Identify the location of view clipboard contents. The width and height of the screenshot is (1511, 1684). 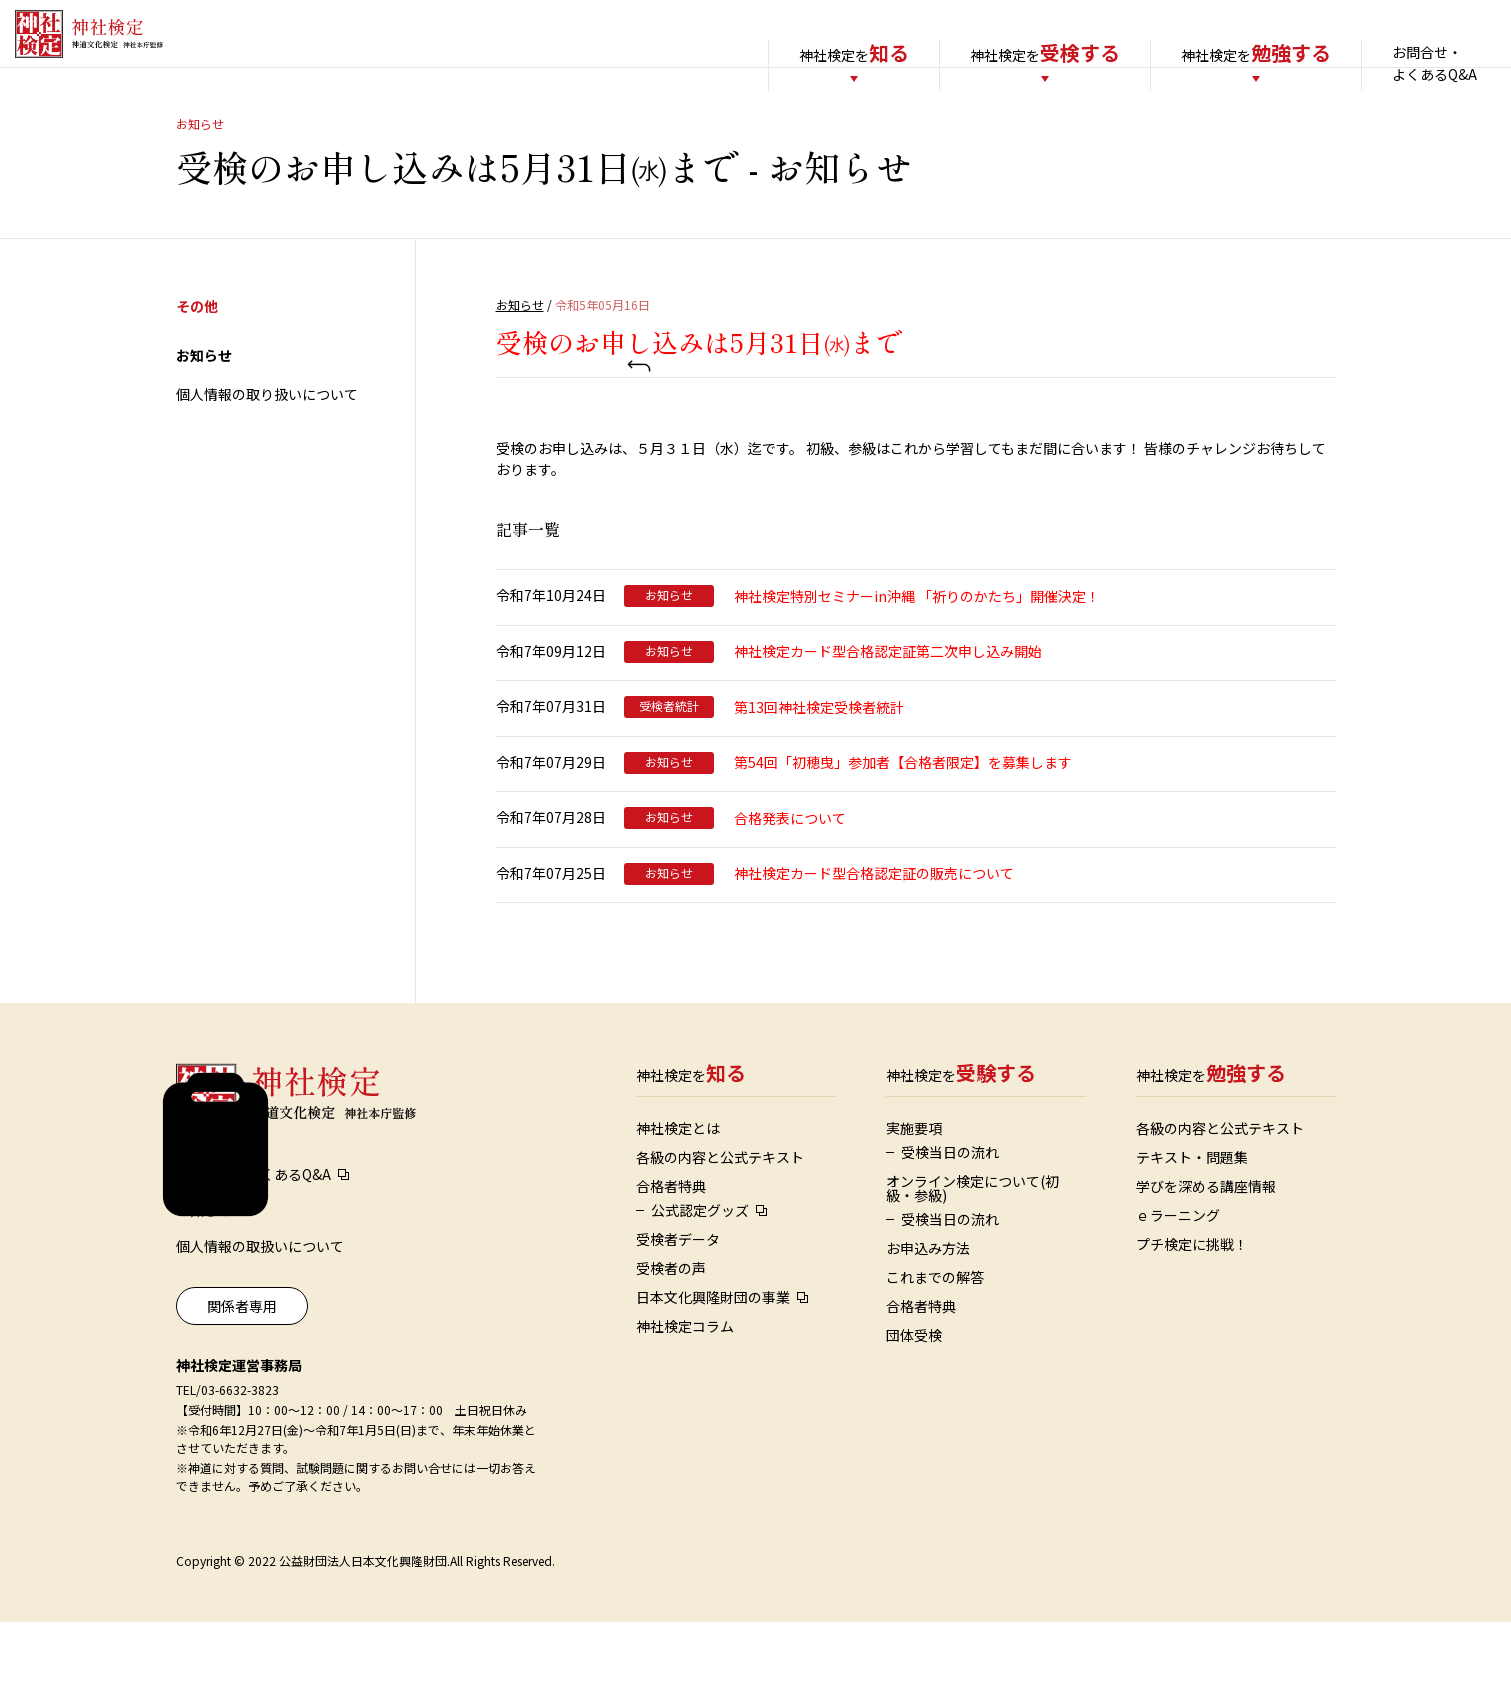
(215, 1144).